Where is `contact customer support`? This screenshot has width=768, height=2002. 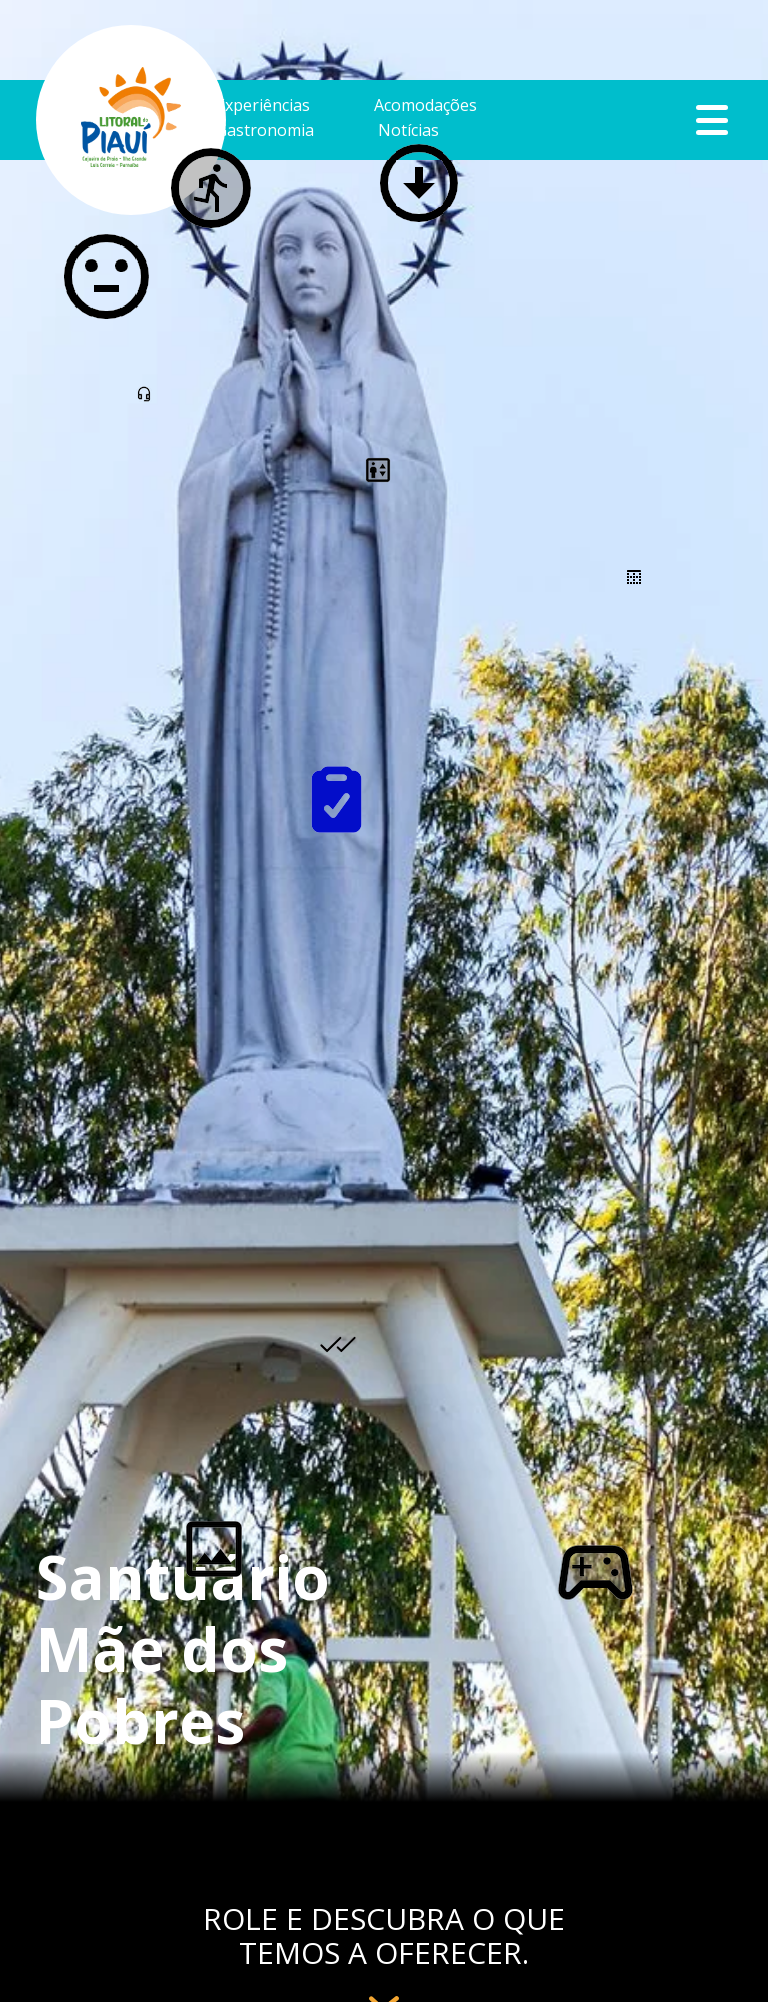 contact customer support is located at coordinates (144, 394).